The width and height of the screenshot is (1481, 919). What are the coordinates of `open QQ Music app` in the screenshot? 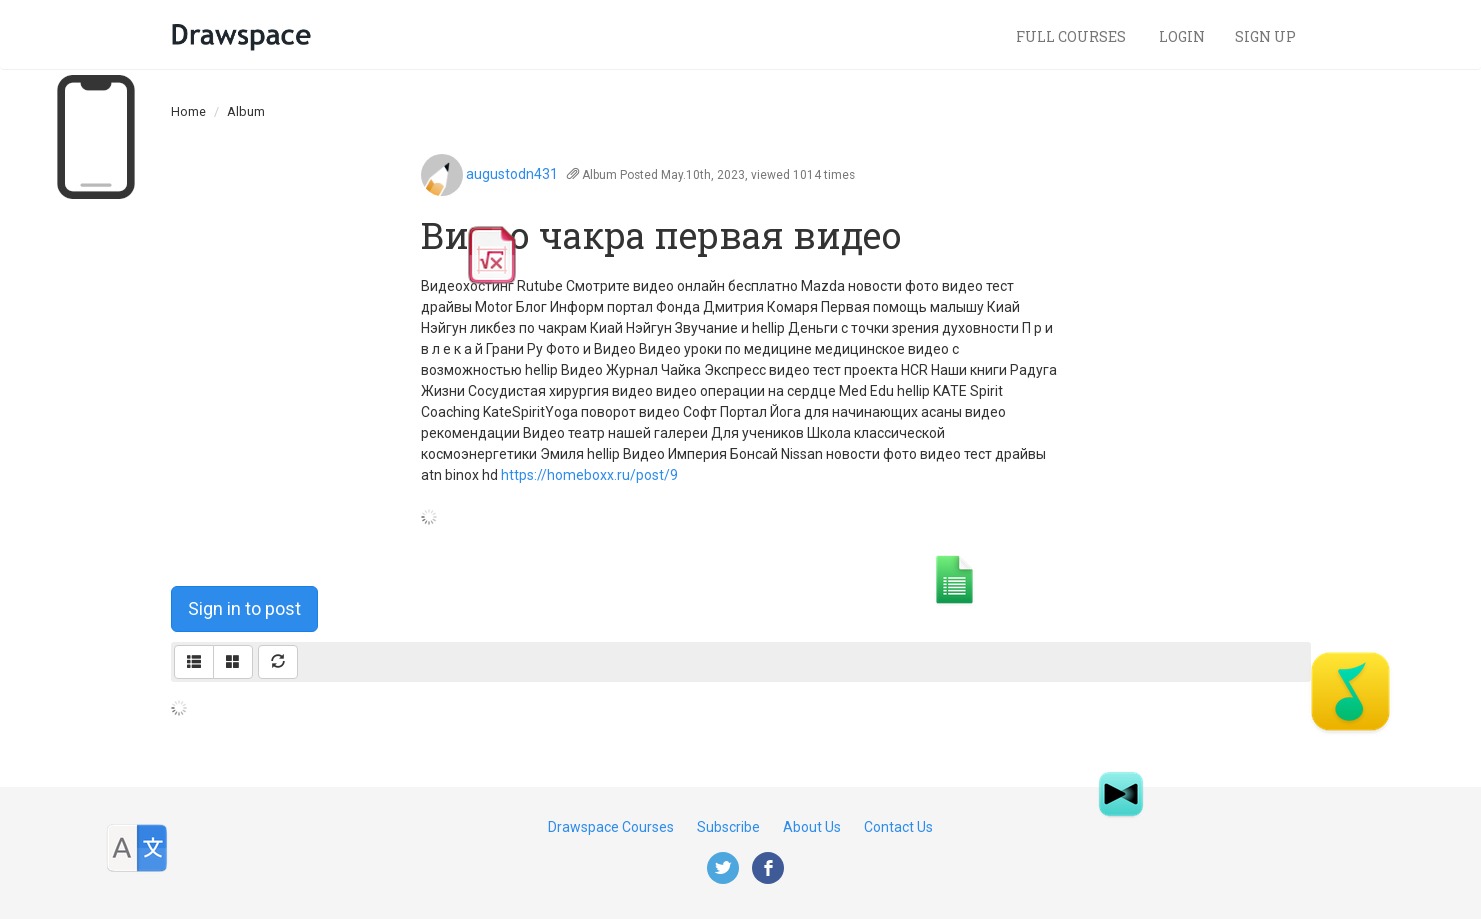 It's located at (1350, 691).